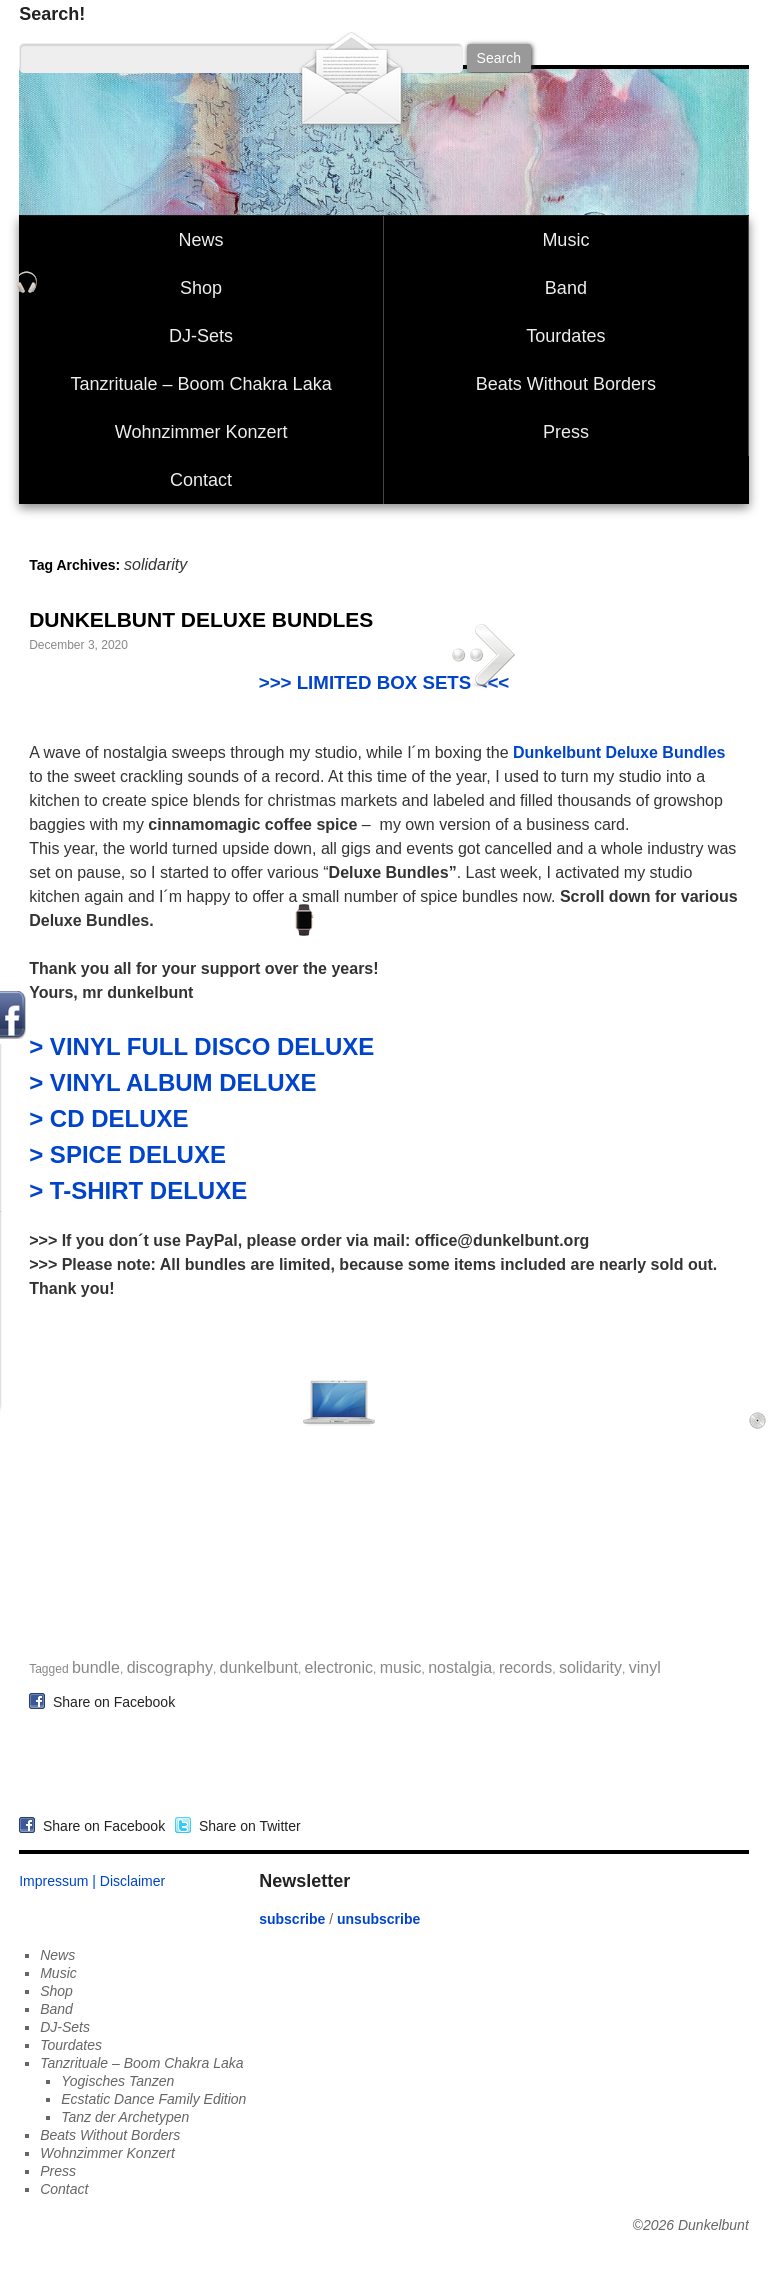 This screenshot has width=768, height=2272. I want to click on apple watch device in connected devices list, so click(304, 920).